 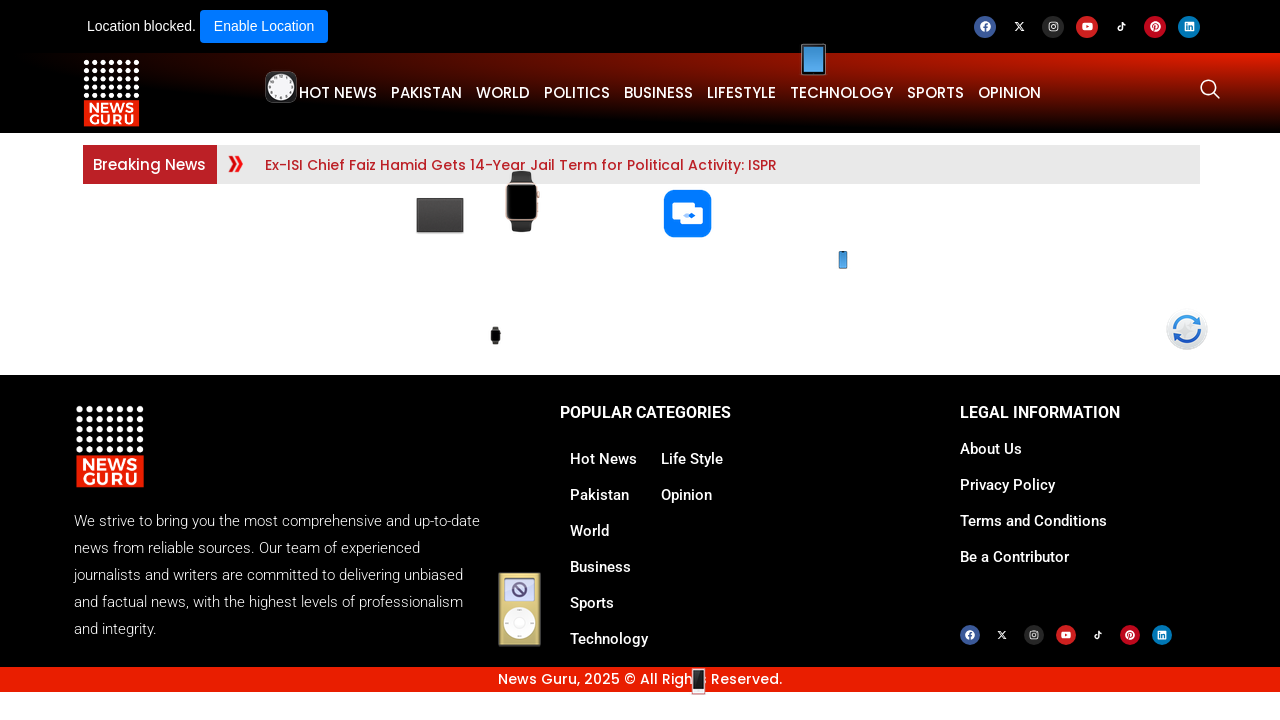 I want to click on apple watch series 3 device identifier, so click(x=521, y=201).